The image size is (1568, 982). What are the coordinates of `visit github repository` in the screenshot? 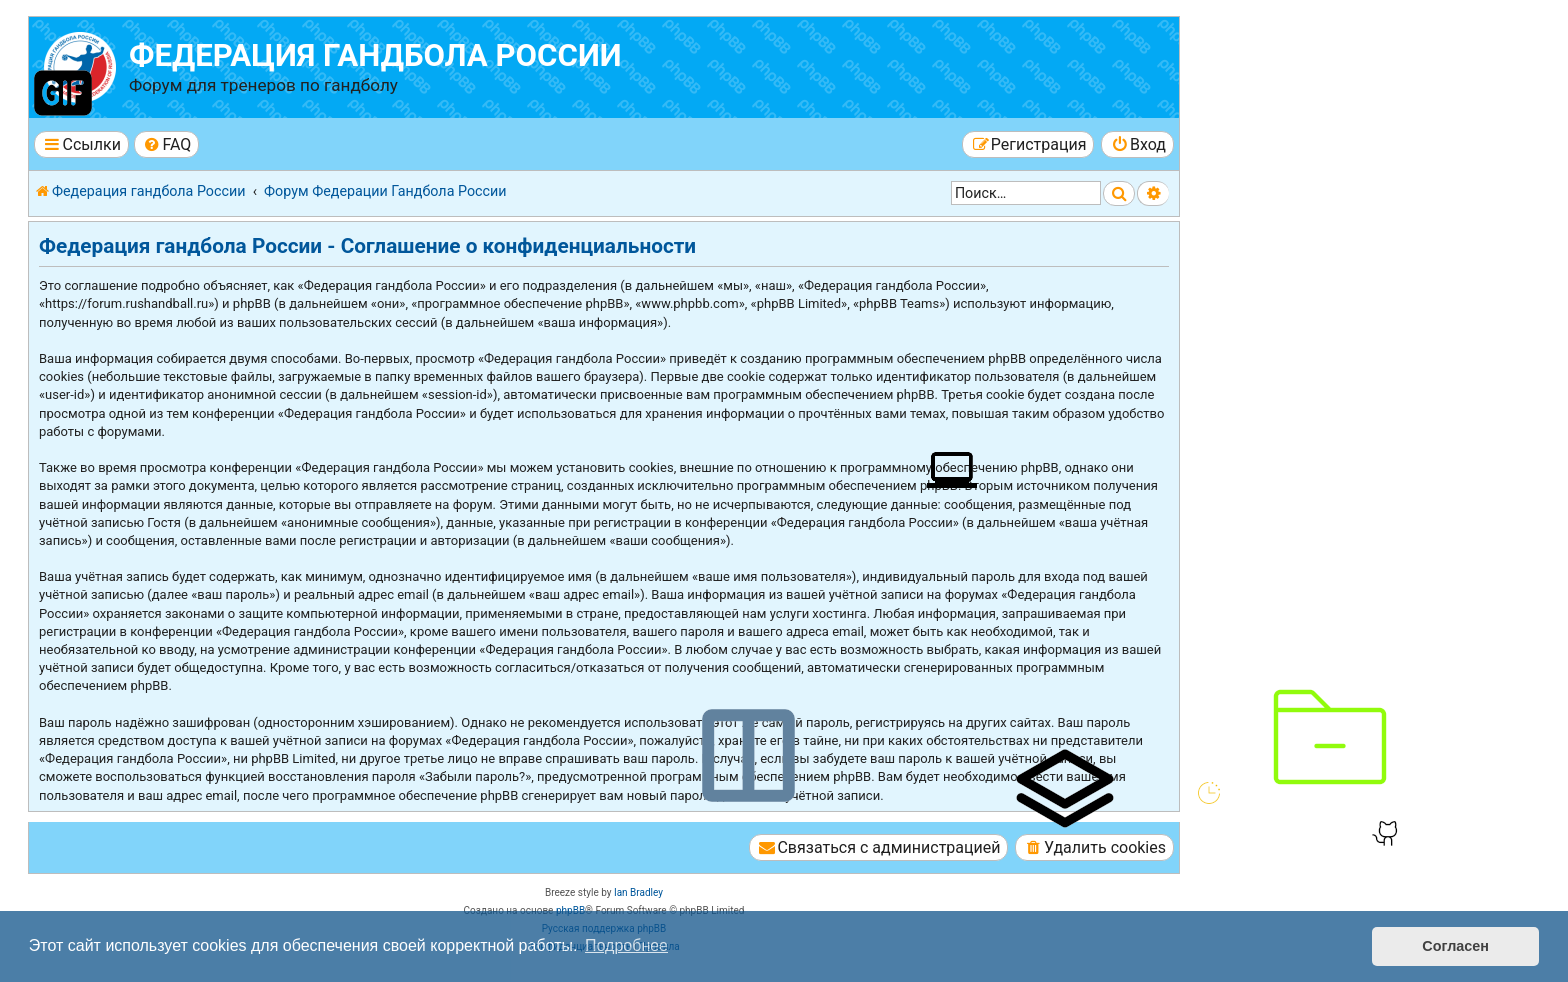 It's located at (1387, 833).